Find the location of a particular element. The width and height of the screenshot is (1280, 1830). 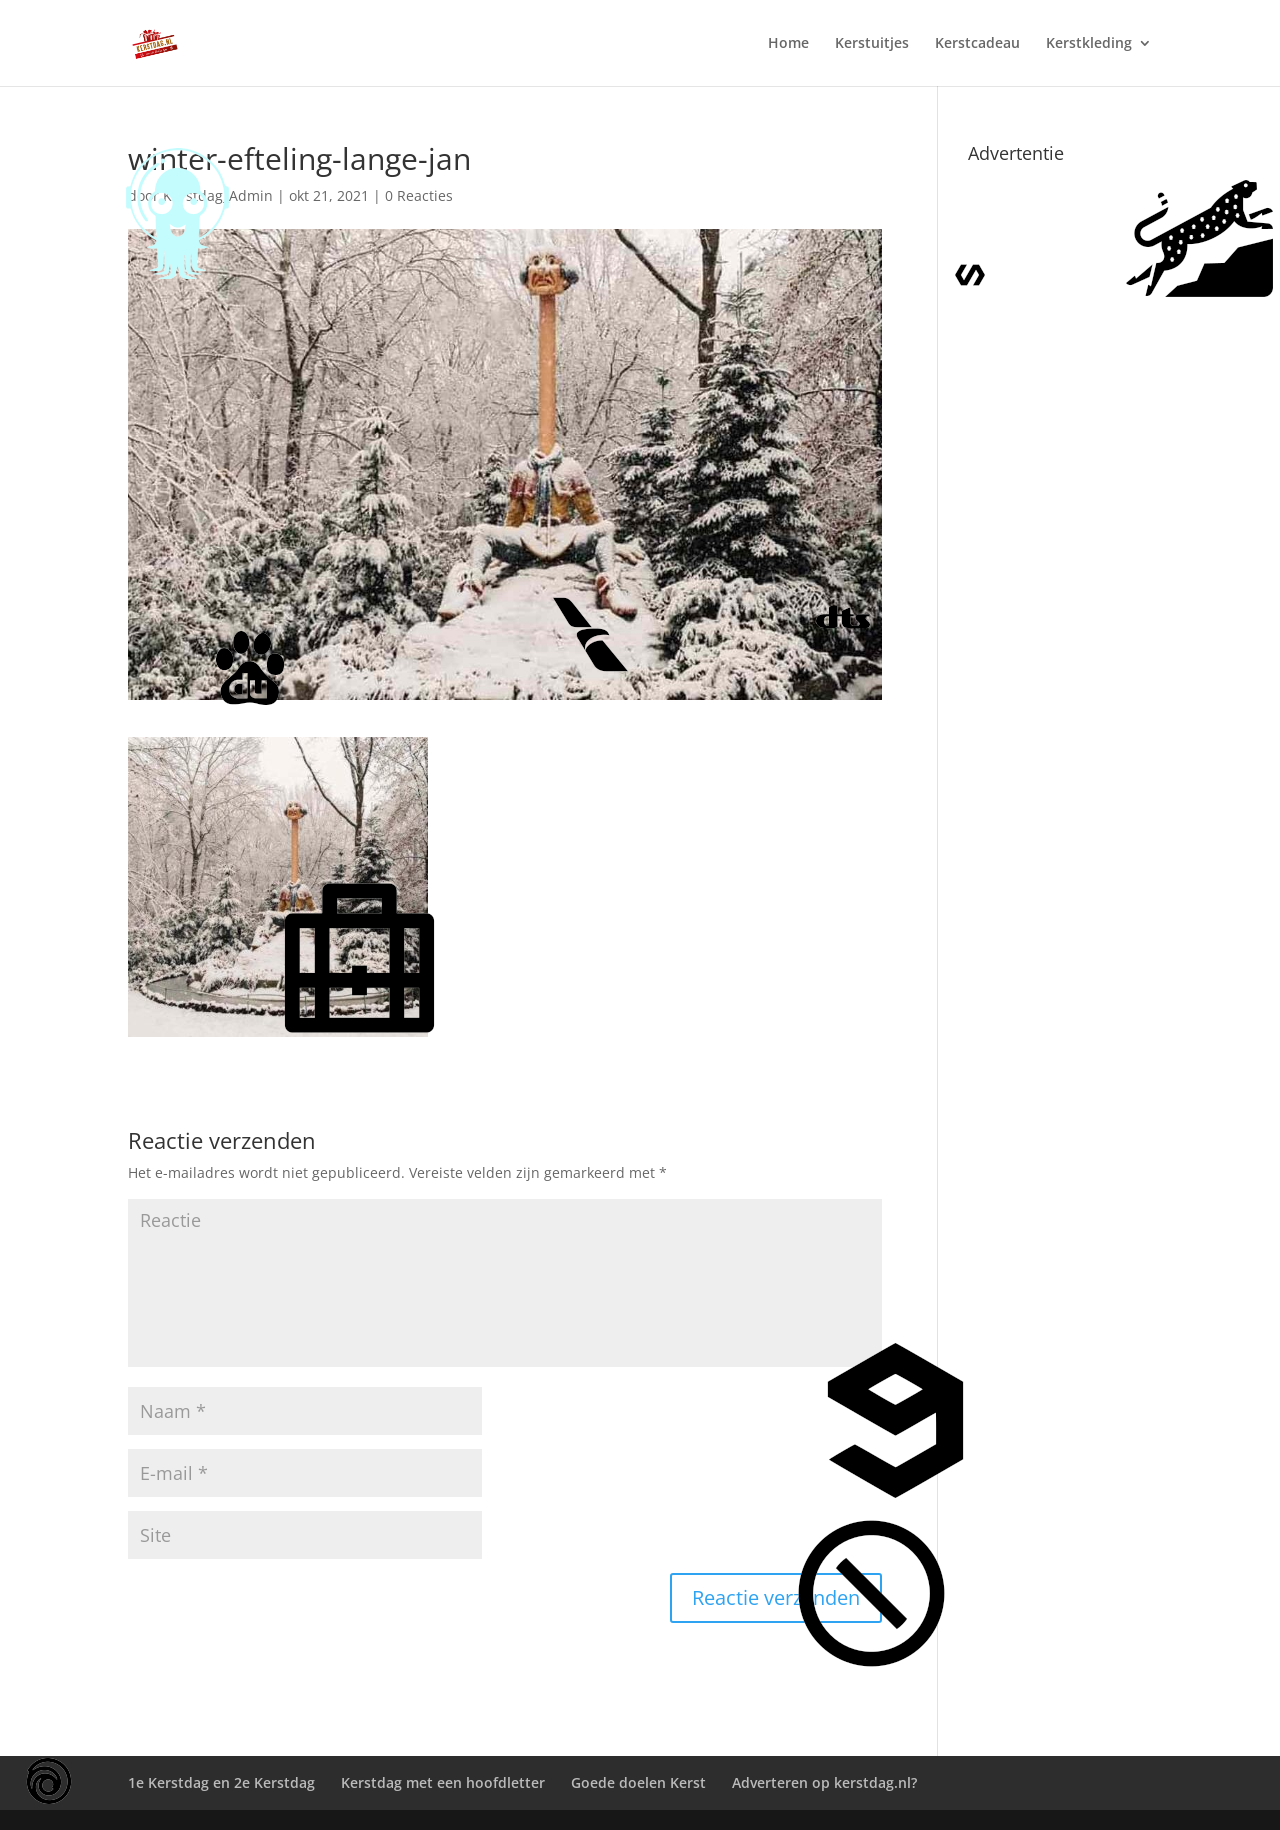

navigate to RocksDB documentation or resources is located at coordinates (1199, 238).